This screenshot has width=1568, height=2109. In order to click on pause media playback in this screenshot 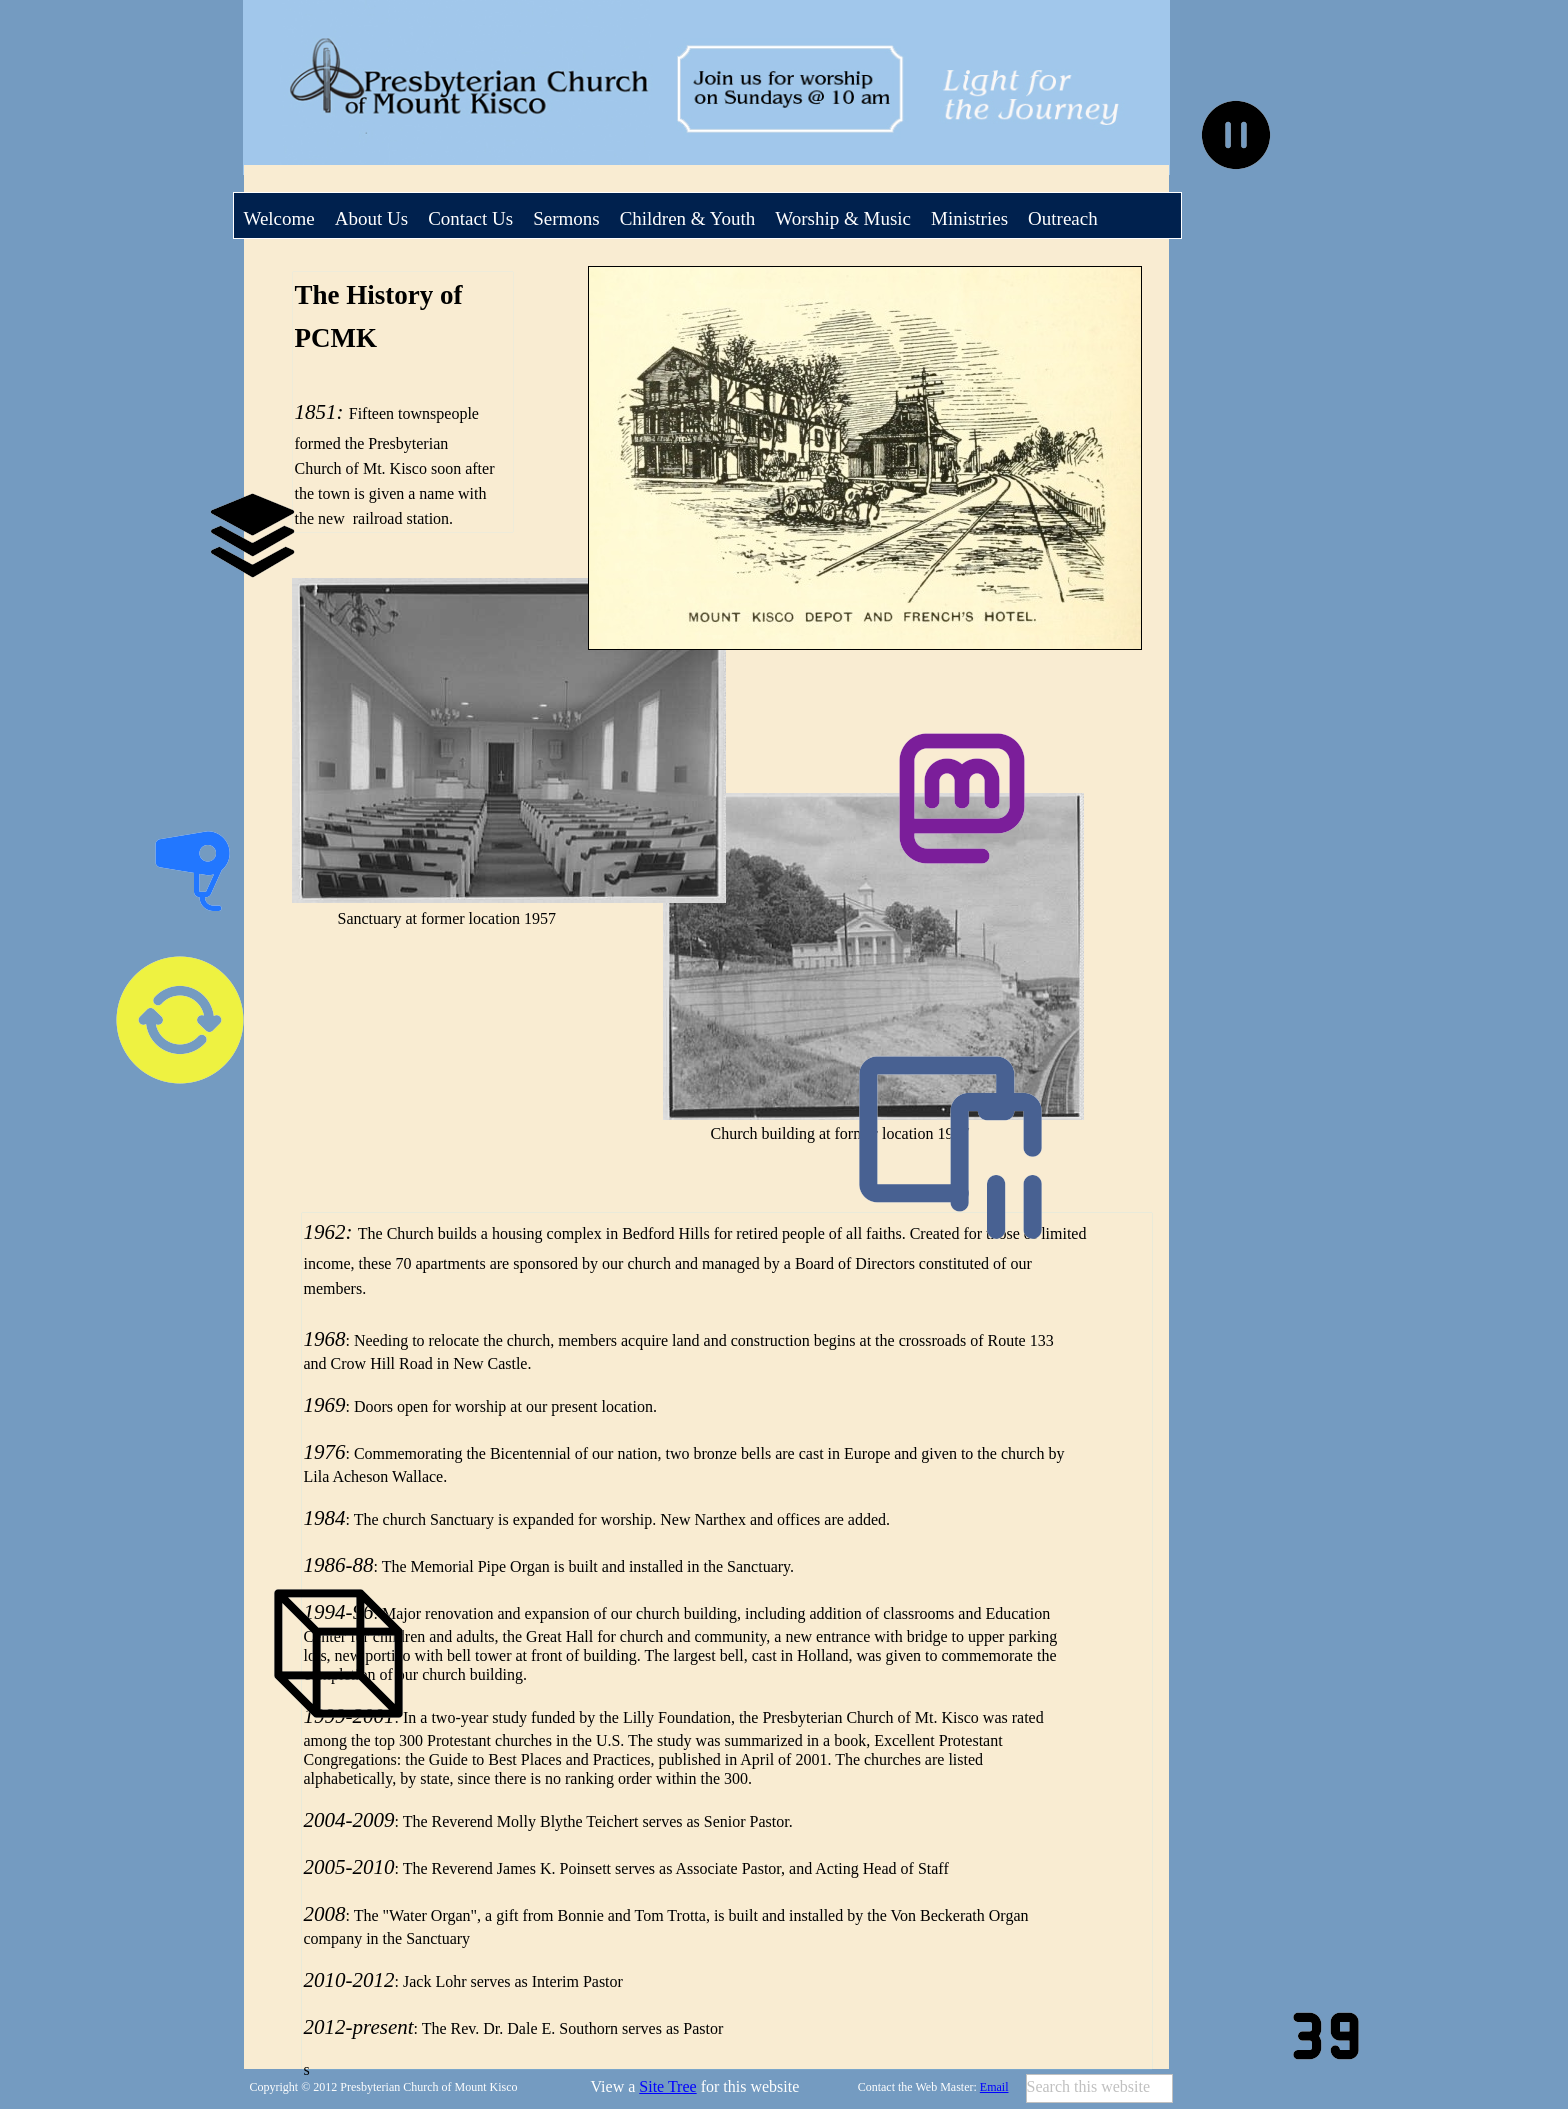, I will do `click(1236, 135)`.